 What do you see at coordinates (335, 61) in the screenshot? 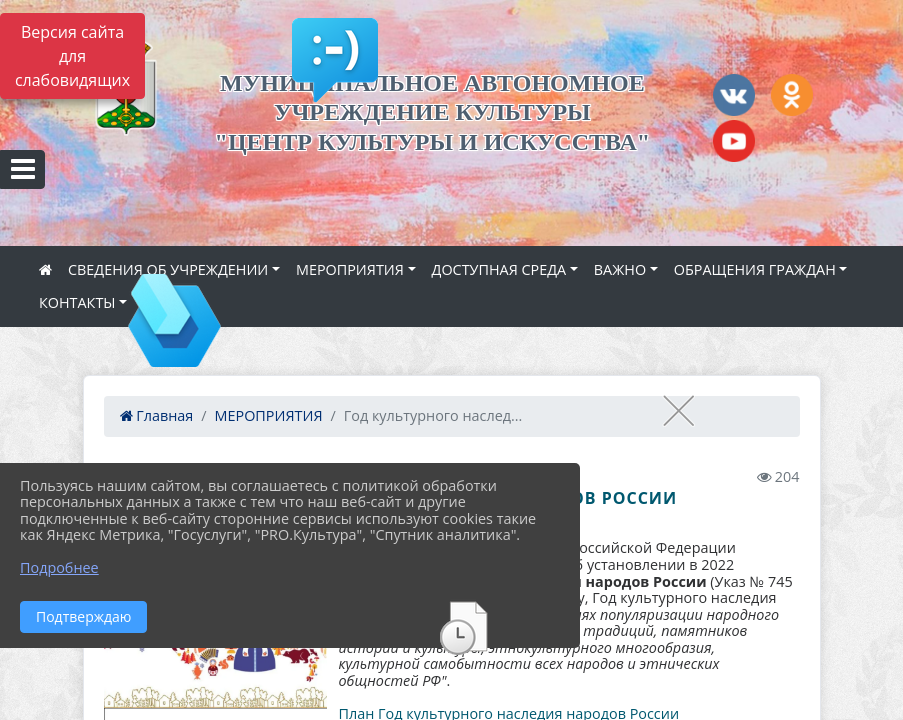
I see `open the messaging app` at bounding box center [335, 61].